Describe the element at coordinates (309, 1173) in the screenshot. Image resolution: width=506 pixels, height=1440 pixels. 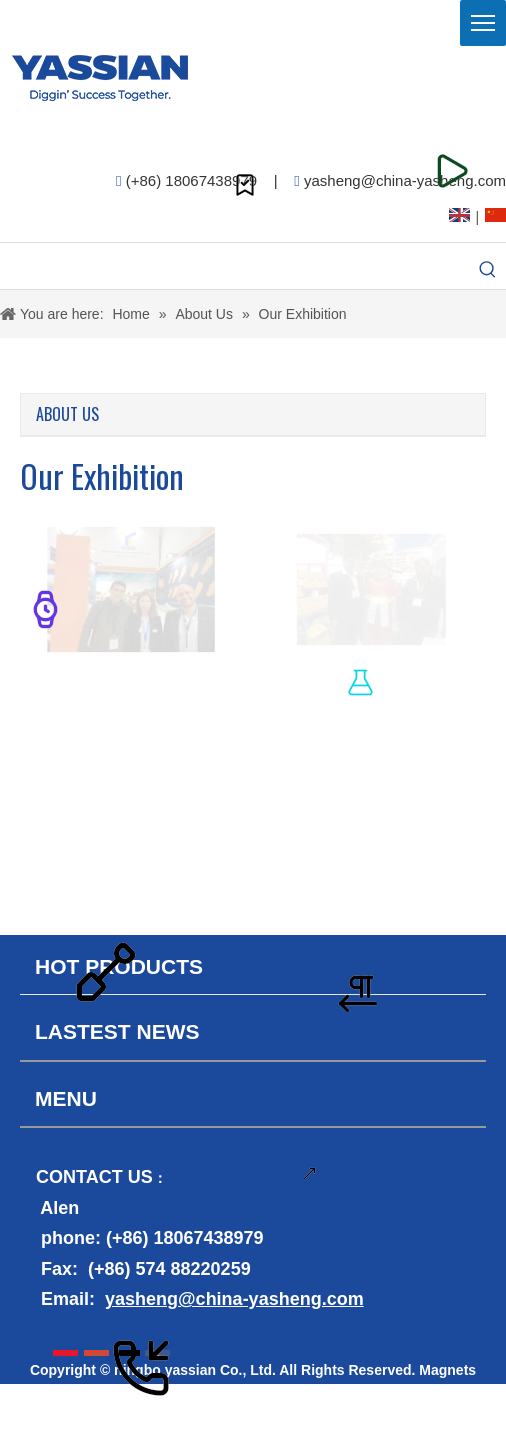
I see `move item to upper right position` at that location.